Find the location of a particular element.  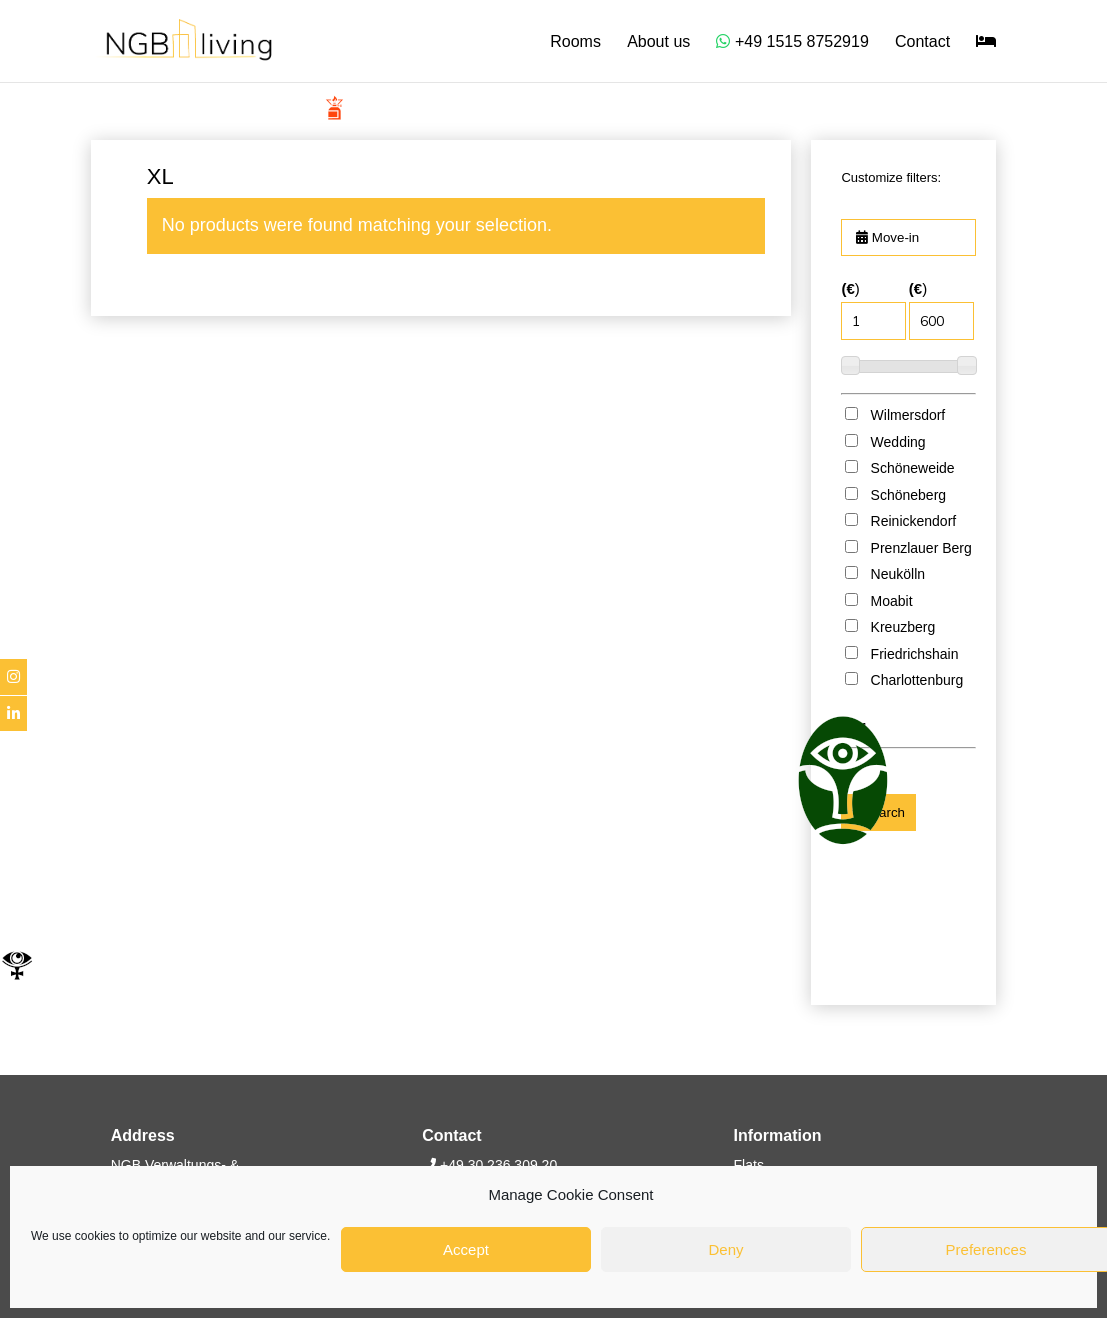

view templar or crusader faction details is located at coordinates (17, 964).